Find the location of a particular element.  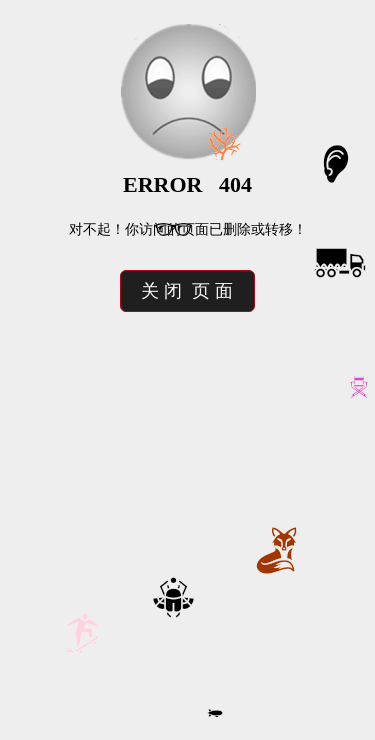

track your delivery or shipment is located at coordinates (340, 263).